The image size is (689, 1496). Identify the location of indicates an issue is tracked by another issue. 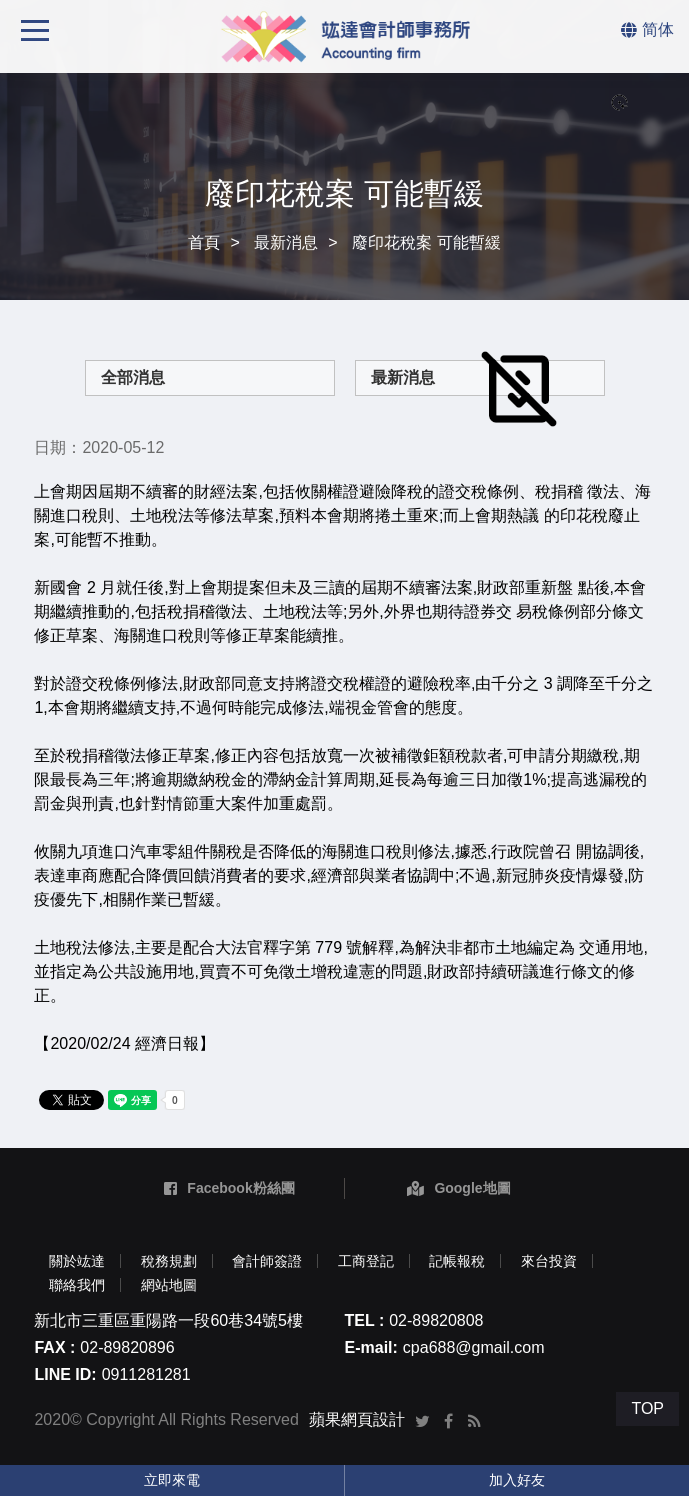
(619, 102).